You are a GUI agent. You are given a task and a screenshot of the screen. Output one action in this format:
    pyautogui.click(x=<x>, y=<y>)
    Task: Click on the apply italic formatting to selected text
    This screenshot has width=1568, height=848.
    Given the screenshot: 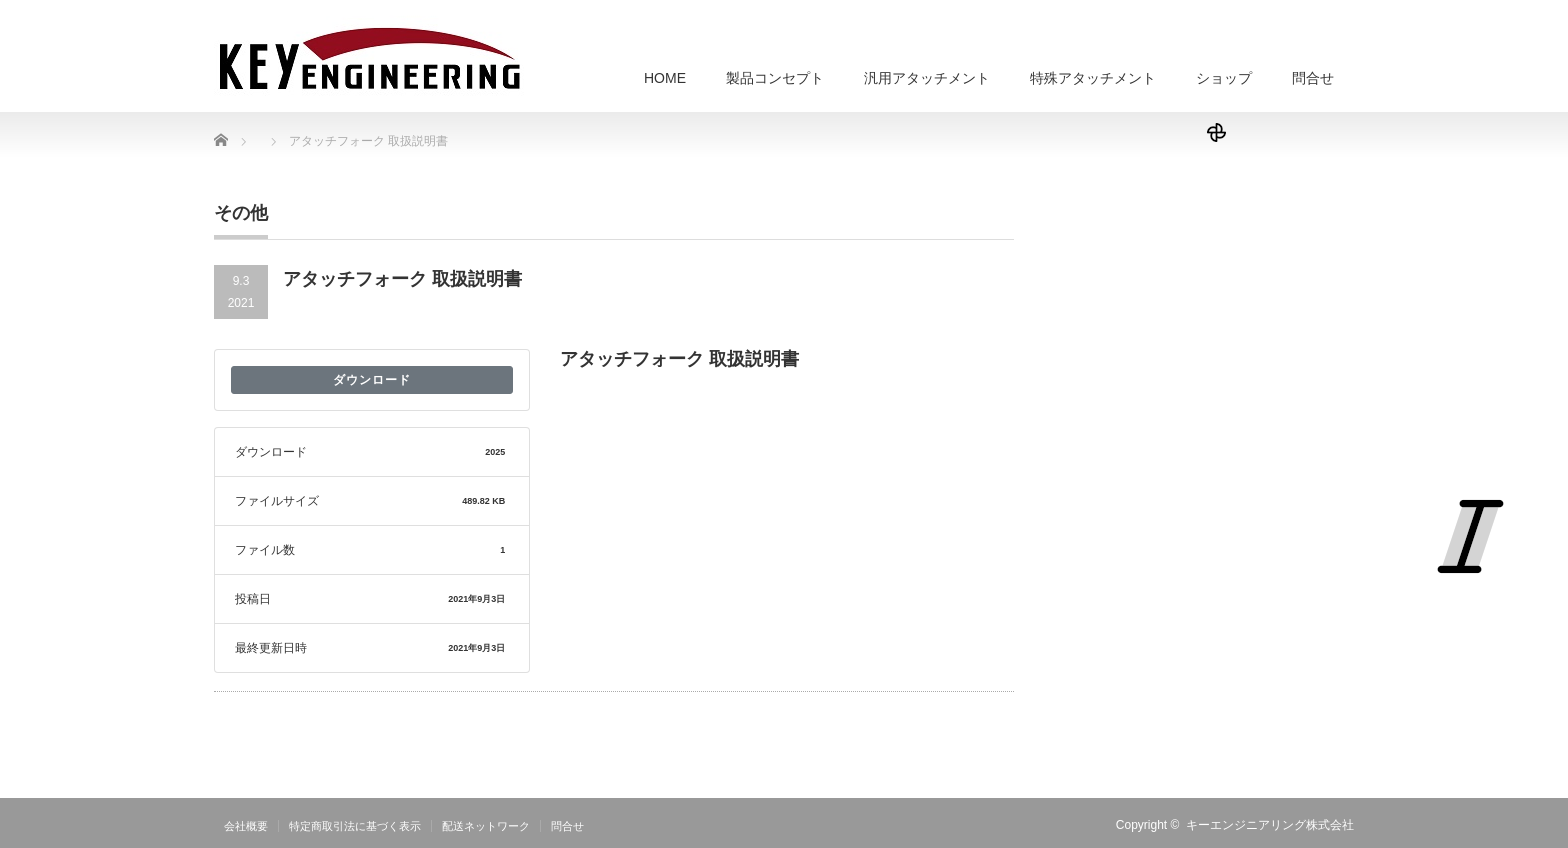 What is the action you would take?
    pyautogui.click(x=1470, y=536)
    